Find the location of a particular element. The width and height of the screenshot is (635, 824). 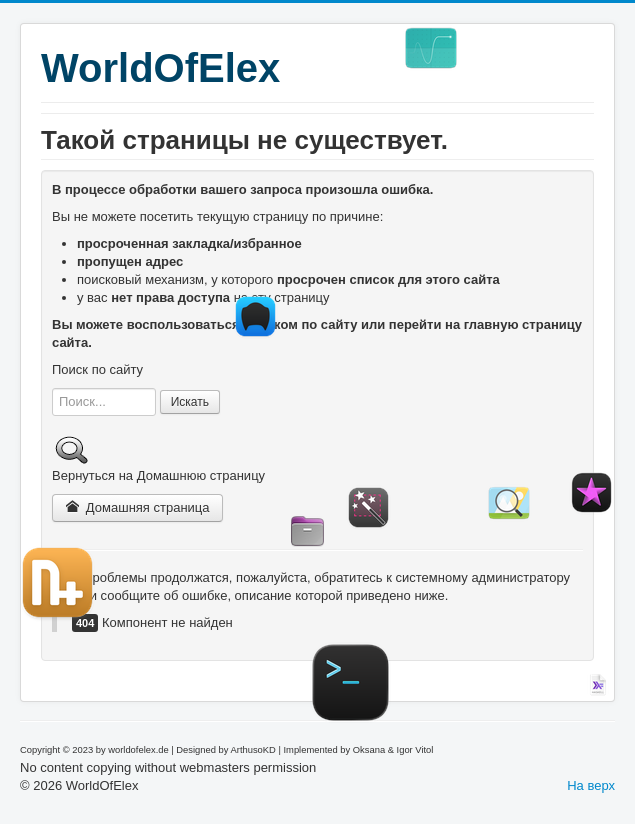

open system resource monitor is located at coordinates (431, 48).